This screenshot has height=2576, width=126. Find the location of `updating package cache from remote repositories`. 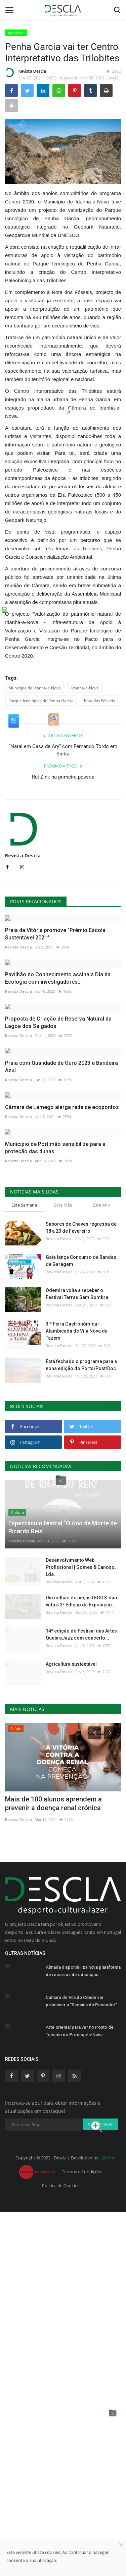

updating package cache from remote repositories is located at coordinates (54, 720).